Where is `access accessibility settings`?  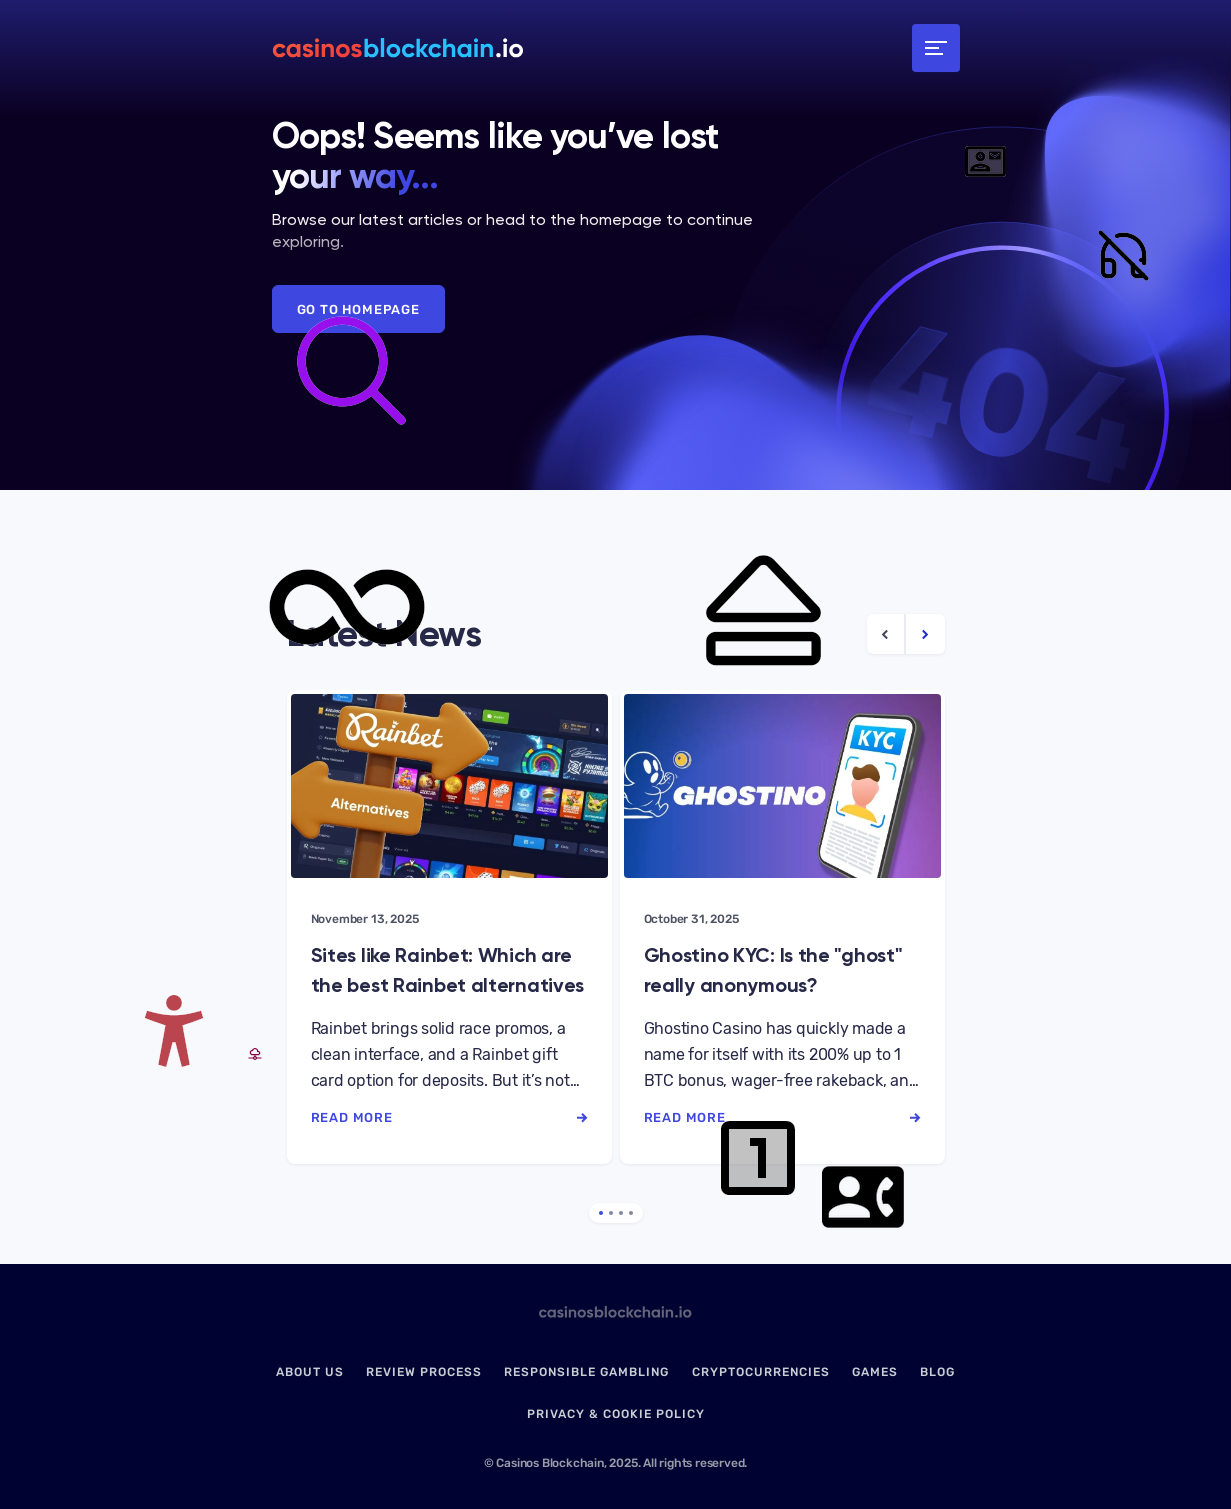 access accessibility settings is located at coordinates (174, 1031).